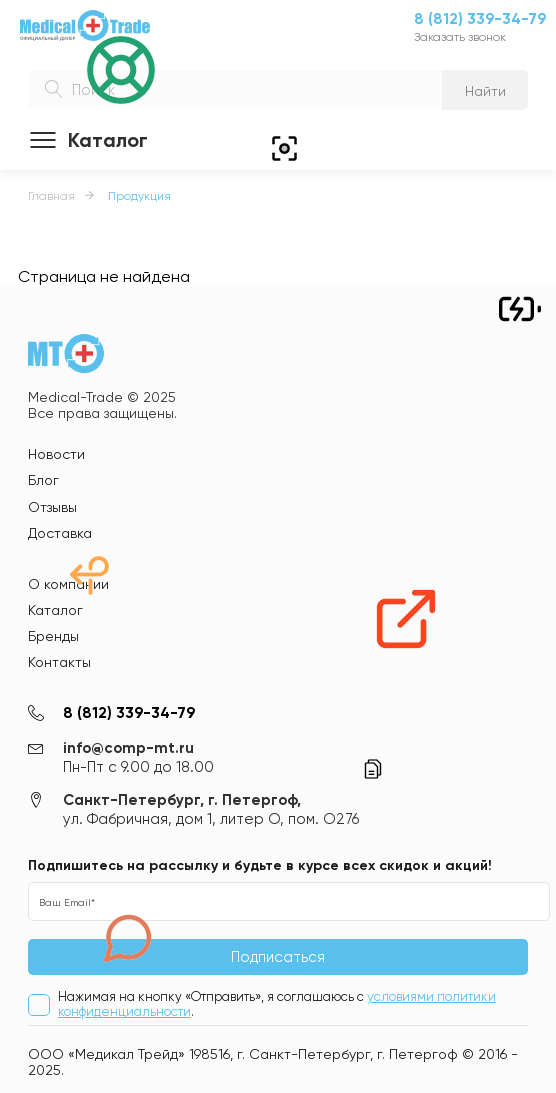 This screenshot has height=1093, width=556. What do you see at coordinates (121, 70) in the screenshot?
I see `access help or support` at bounding box center [121, 70].